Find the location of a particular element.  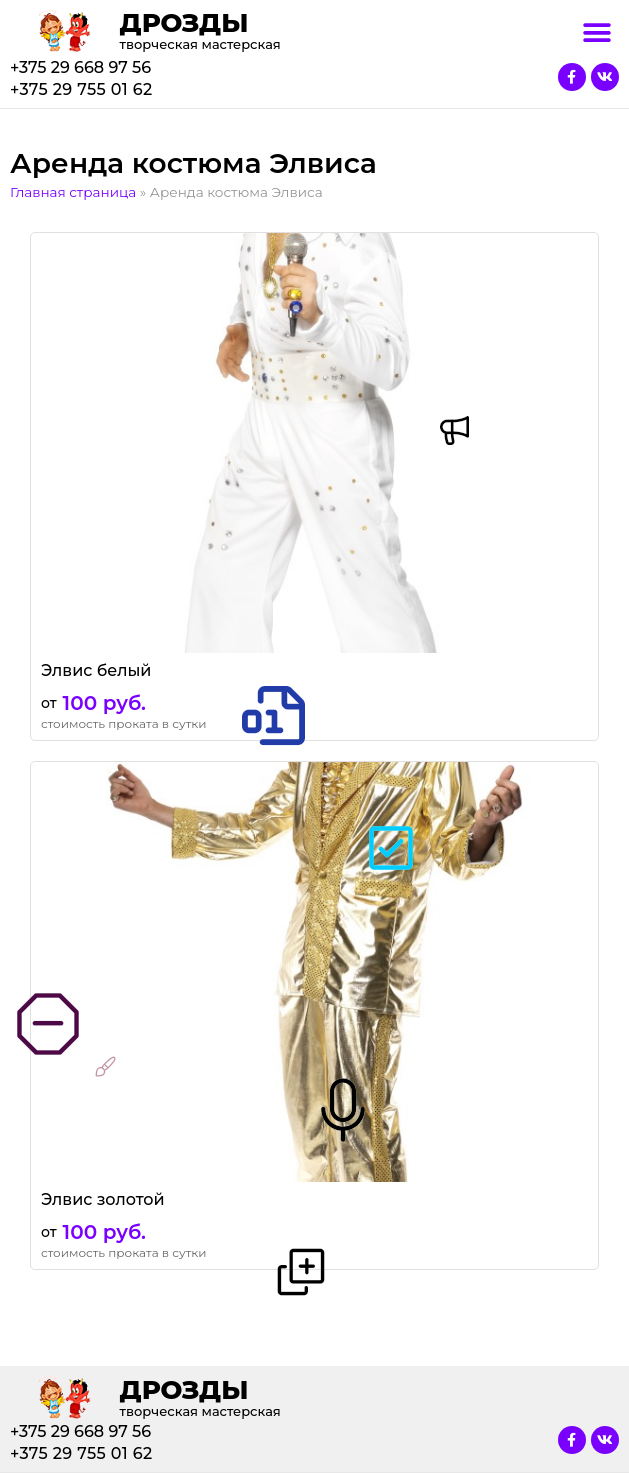

a selected or completed item is located at coordinates (391, 848).